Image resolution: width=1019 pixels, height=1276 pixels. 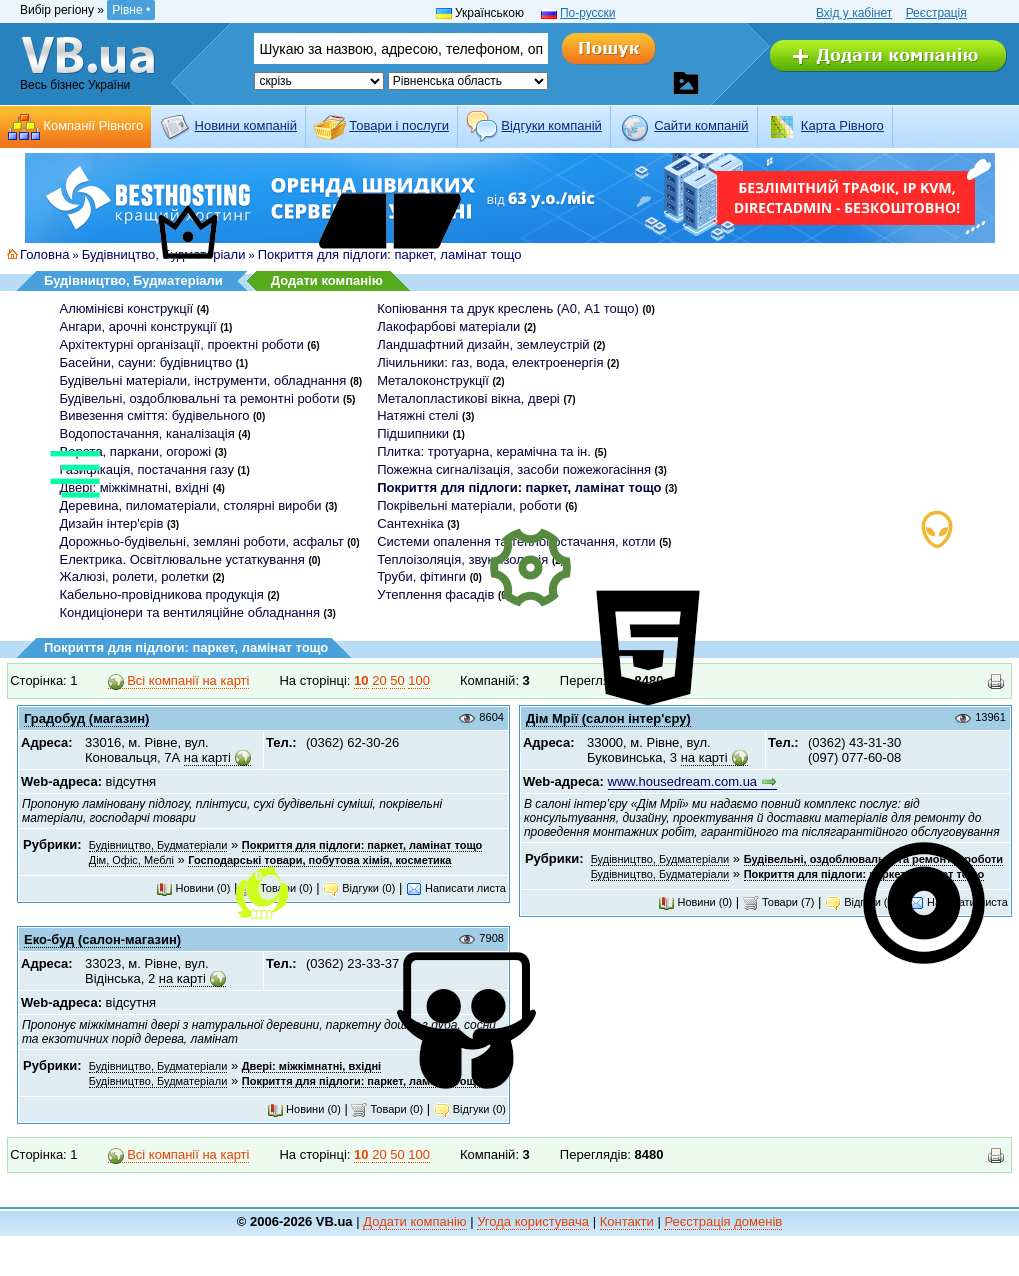 I want to click on indicates VIP or premium membership status, so click(x=188, y=234).